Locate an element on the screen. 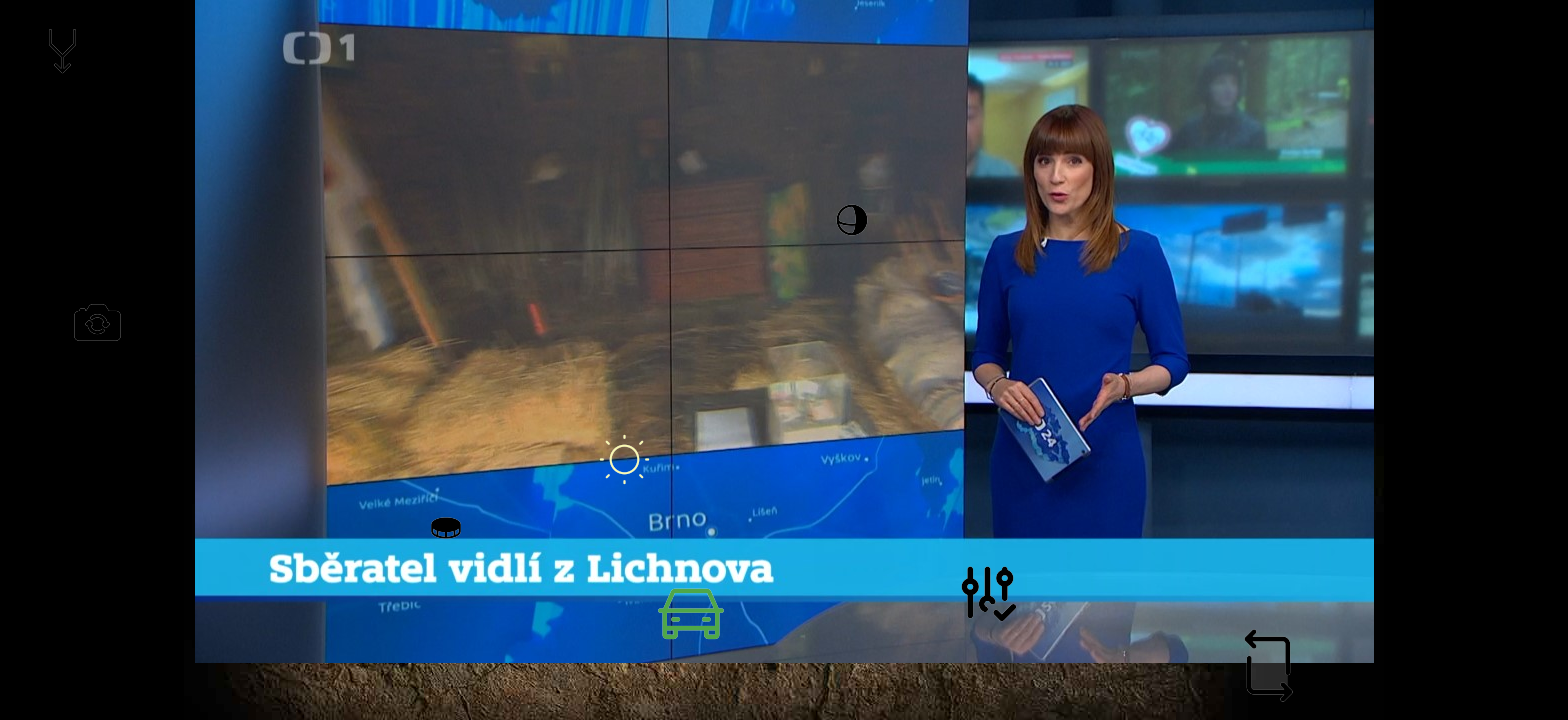 This screenshot has width=1568, height=720. settings saved successfully is located at coordinates (987, 592).